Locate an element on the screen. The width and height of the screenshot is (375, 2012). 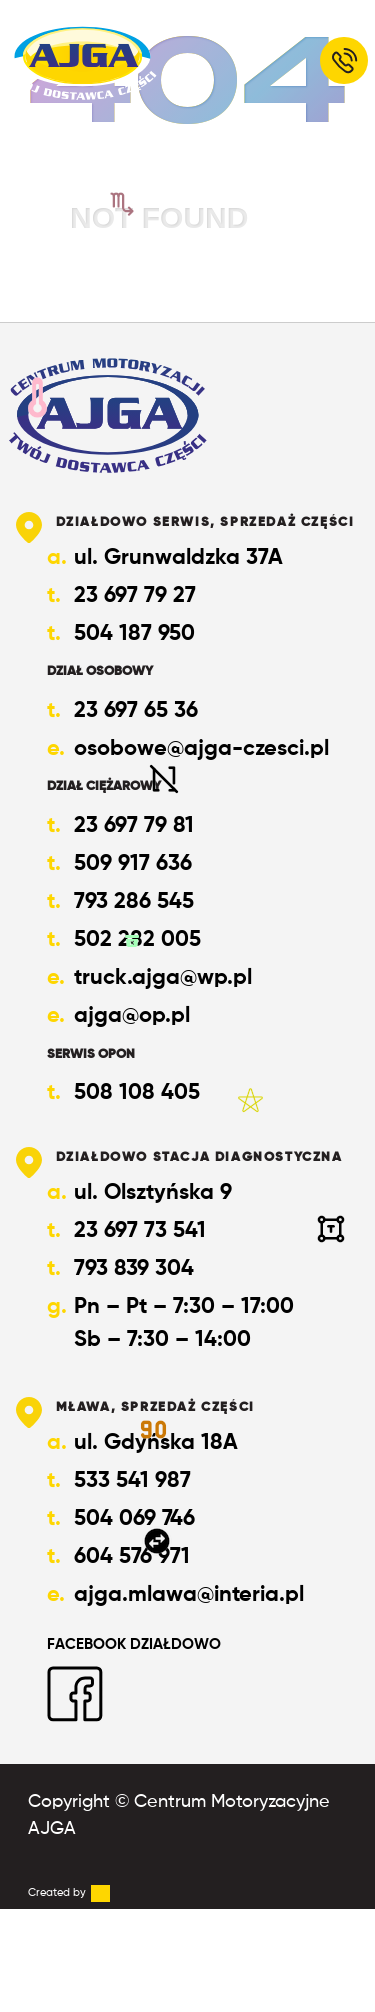
swap or exchange items horizontally is located at coordinates (157, 1541).